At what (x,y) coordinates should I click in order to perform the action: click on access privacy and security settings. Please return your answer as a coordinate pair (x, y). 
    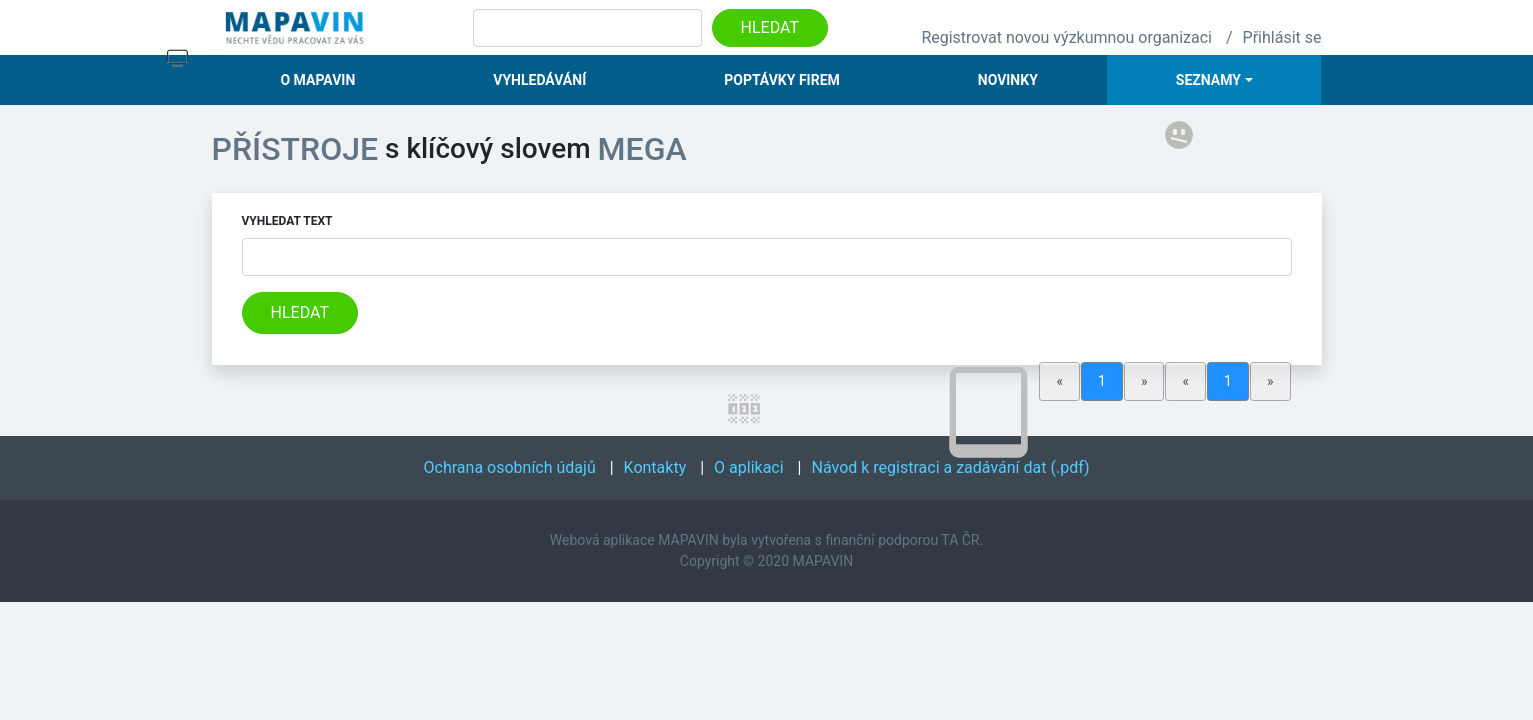
    Looking at the image, I should click on (744, 410).